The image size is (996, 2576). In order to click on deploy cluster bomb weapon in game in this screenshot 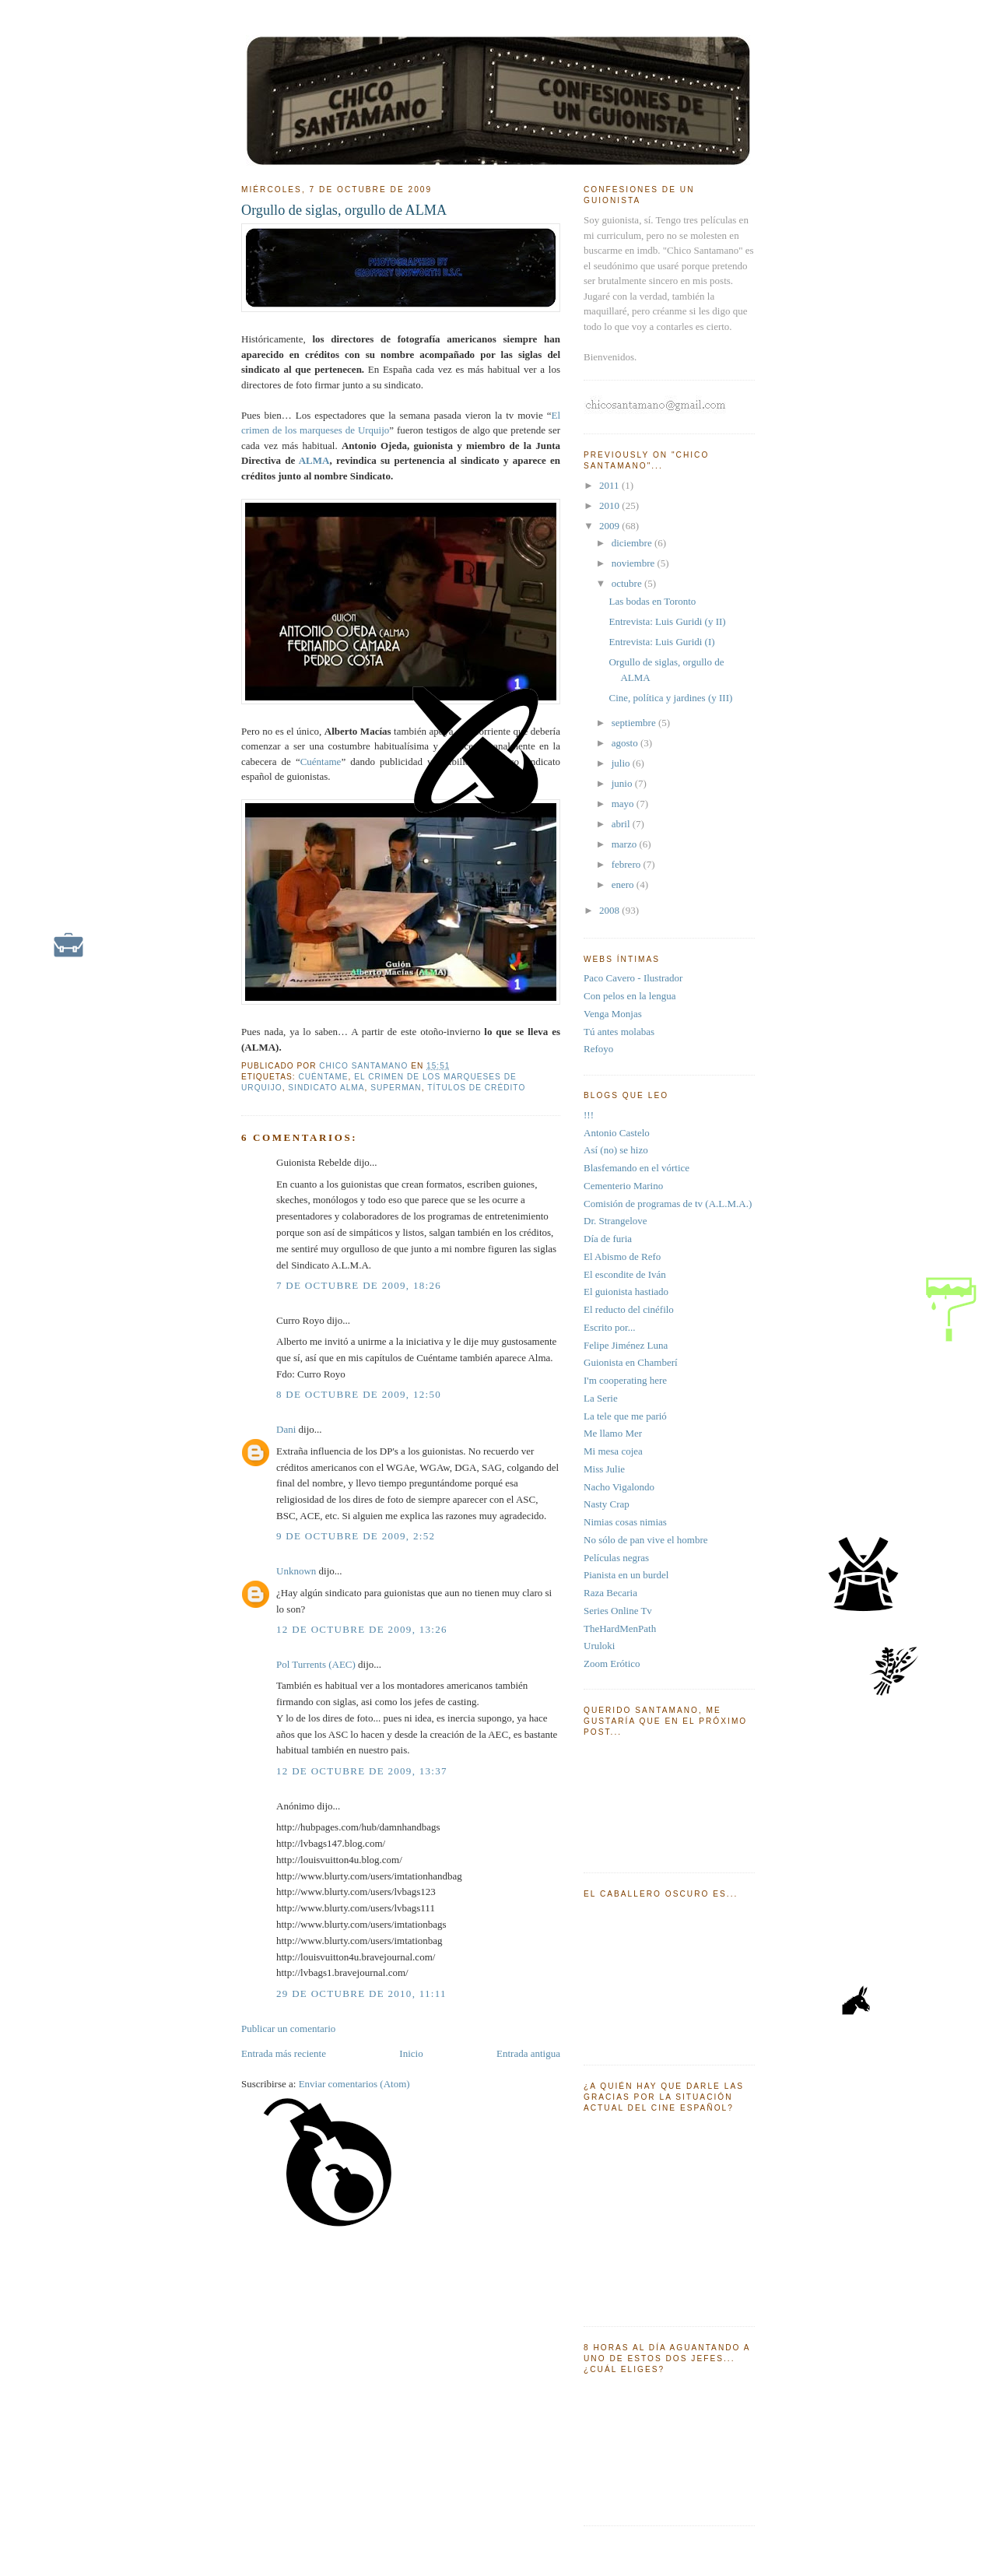, I will do `click(328, 2163)`.